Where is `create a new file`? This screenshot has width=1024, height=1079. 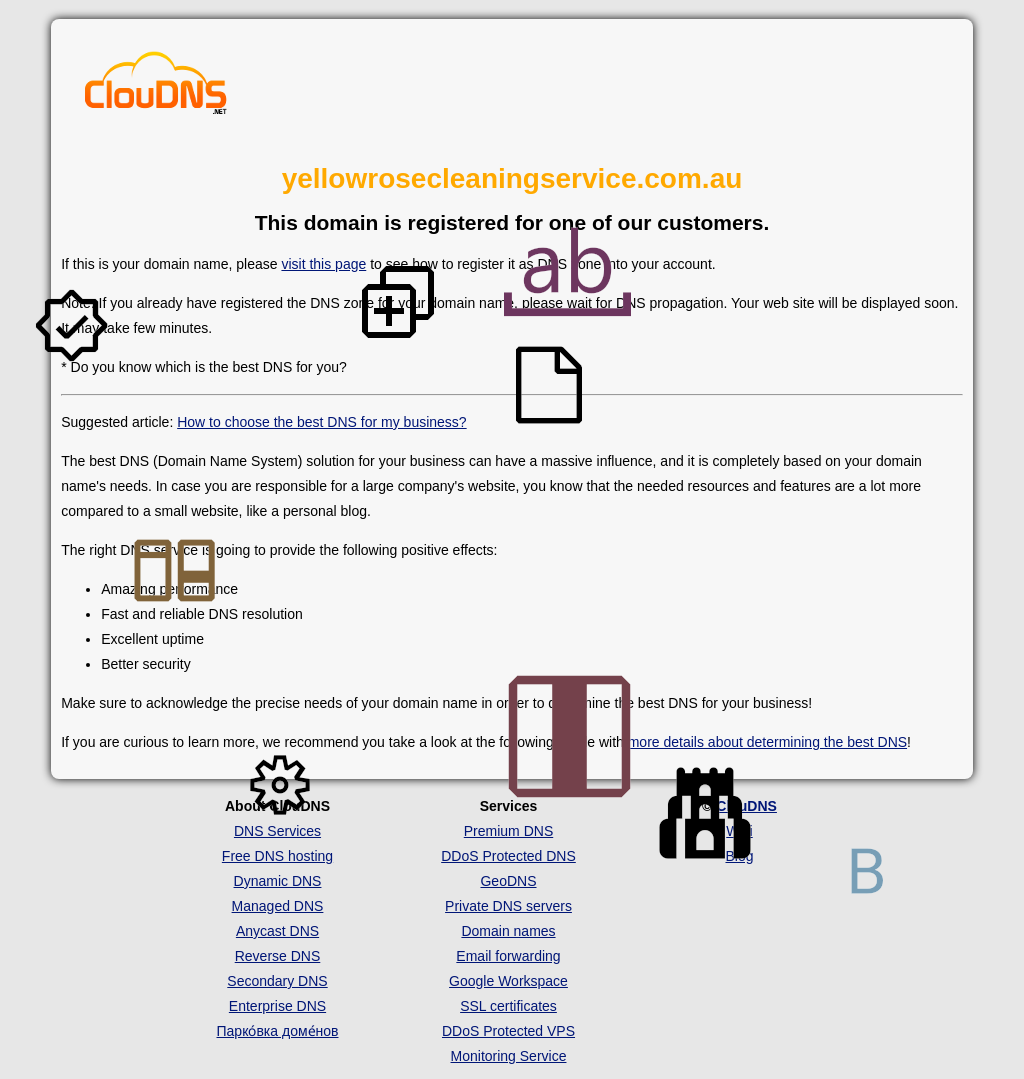 create a new file is located at coordinates (549, 385).